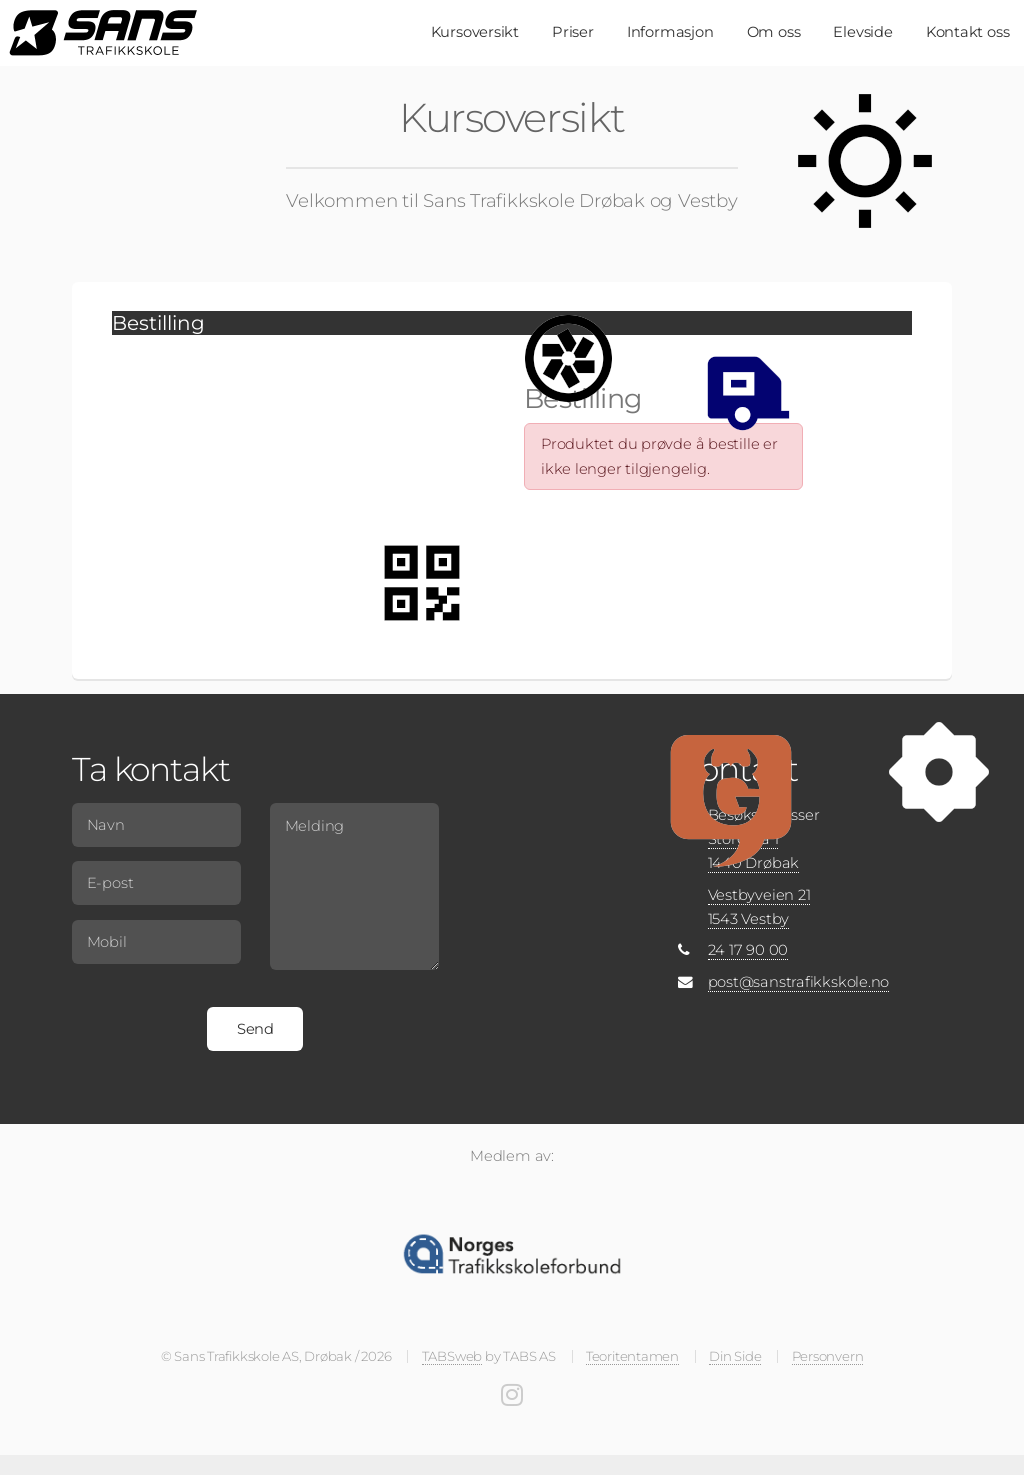  I want to click on scan or generate a QR code, so click(422, 583).